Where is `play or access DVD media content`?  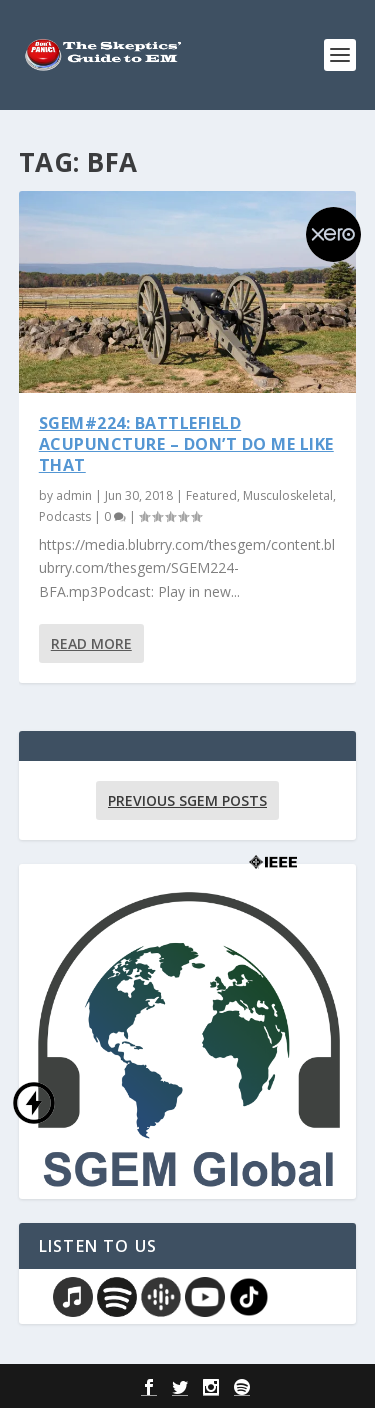
play or access DVD media content is located at coordinates (34, 1103).